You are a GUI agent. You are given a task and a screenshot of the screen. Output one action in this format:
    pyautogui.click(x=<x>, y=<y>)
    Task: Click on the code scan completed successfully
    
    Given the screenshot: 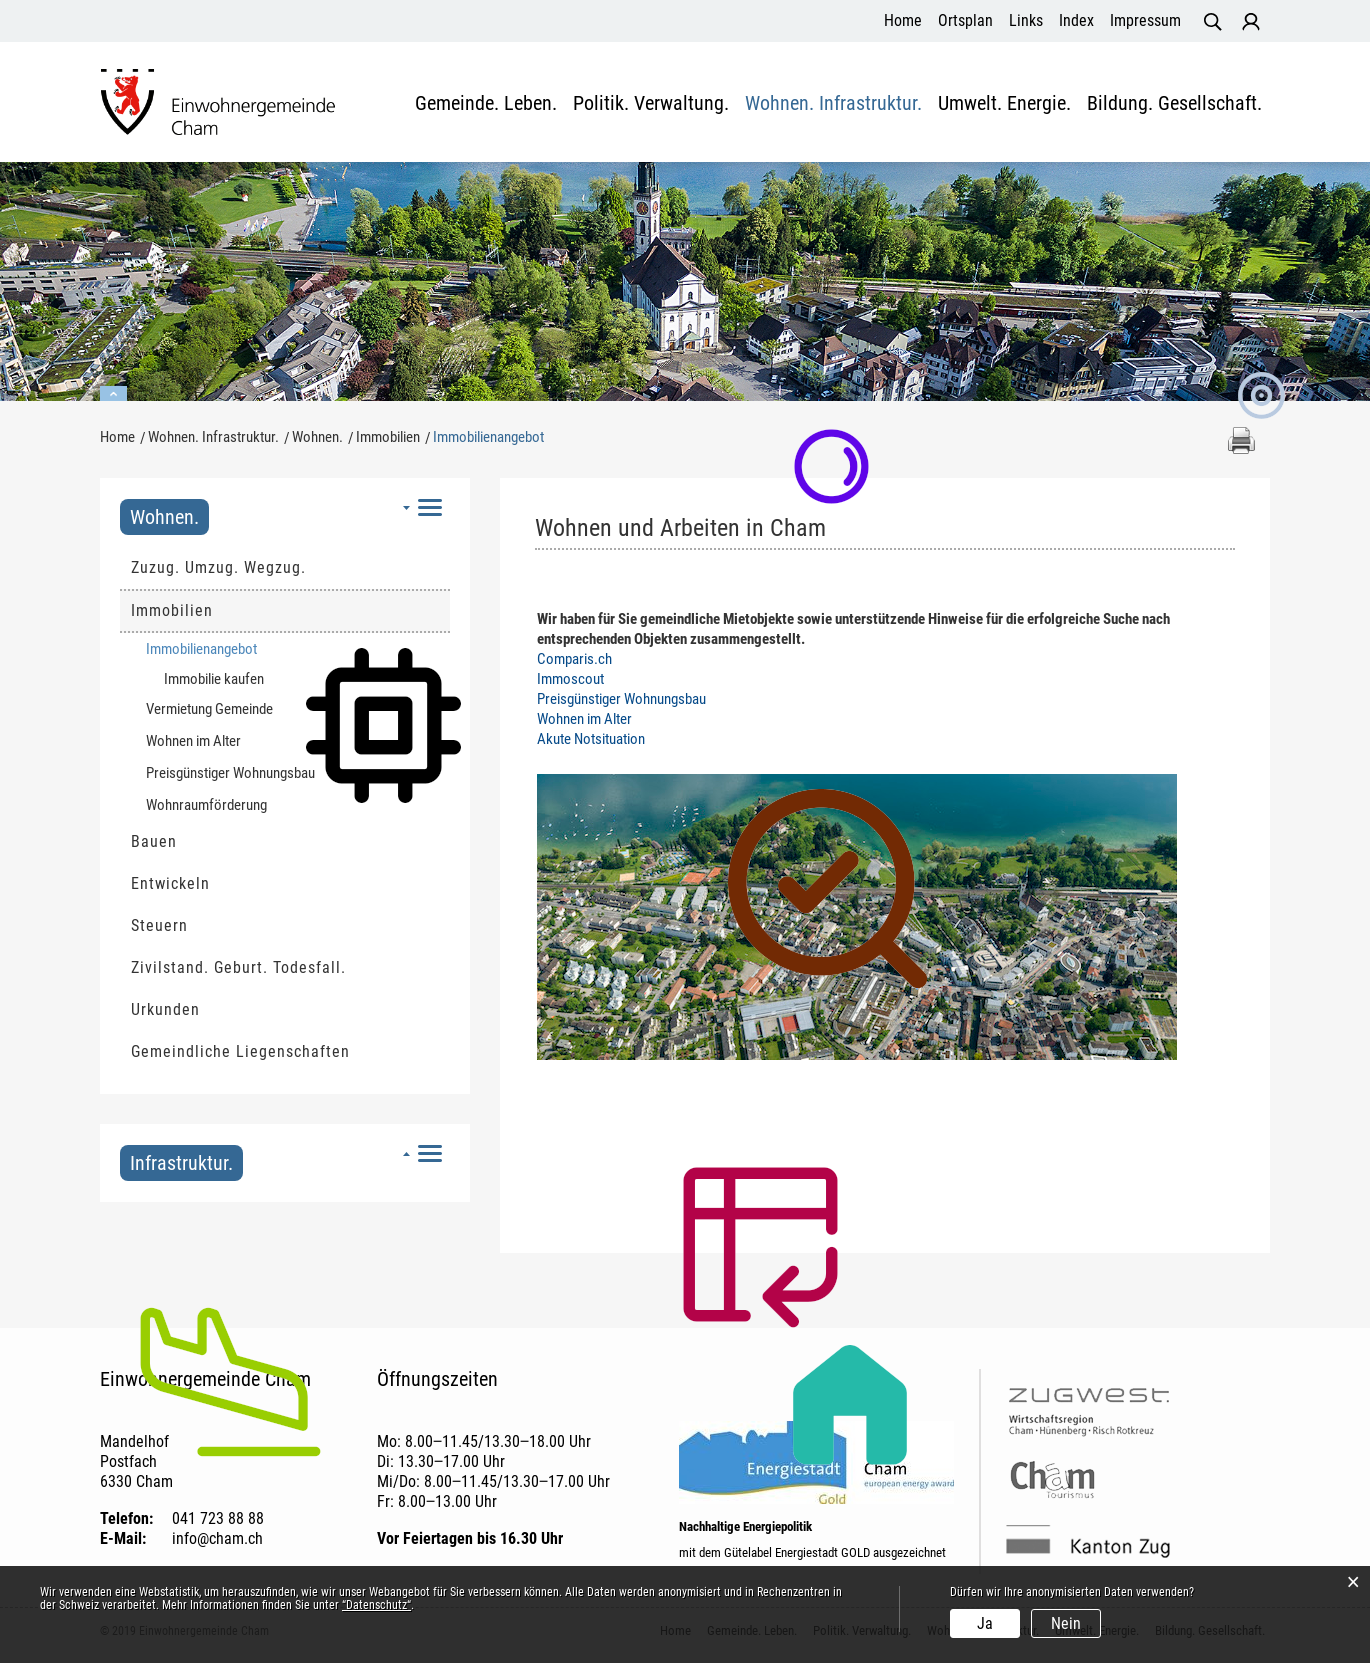 What is the action you would take?
    pyautogui.click(x=827, y=888)
    